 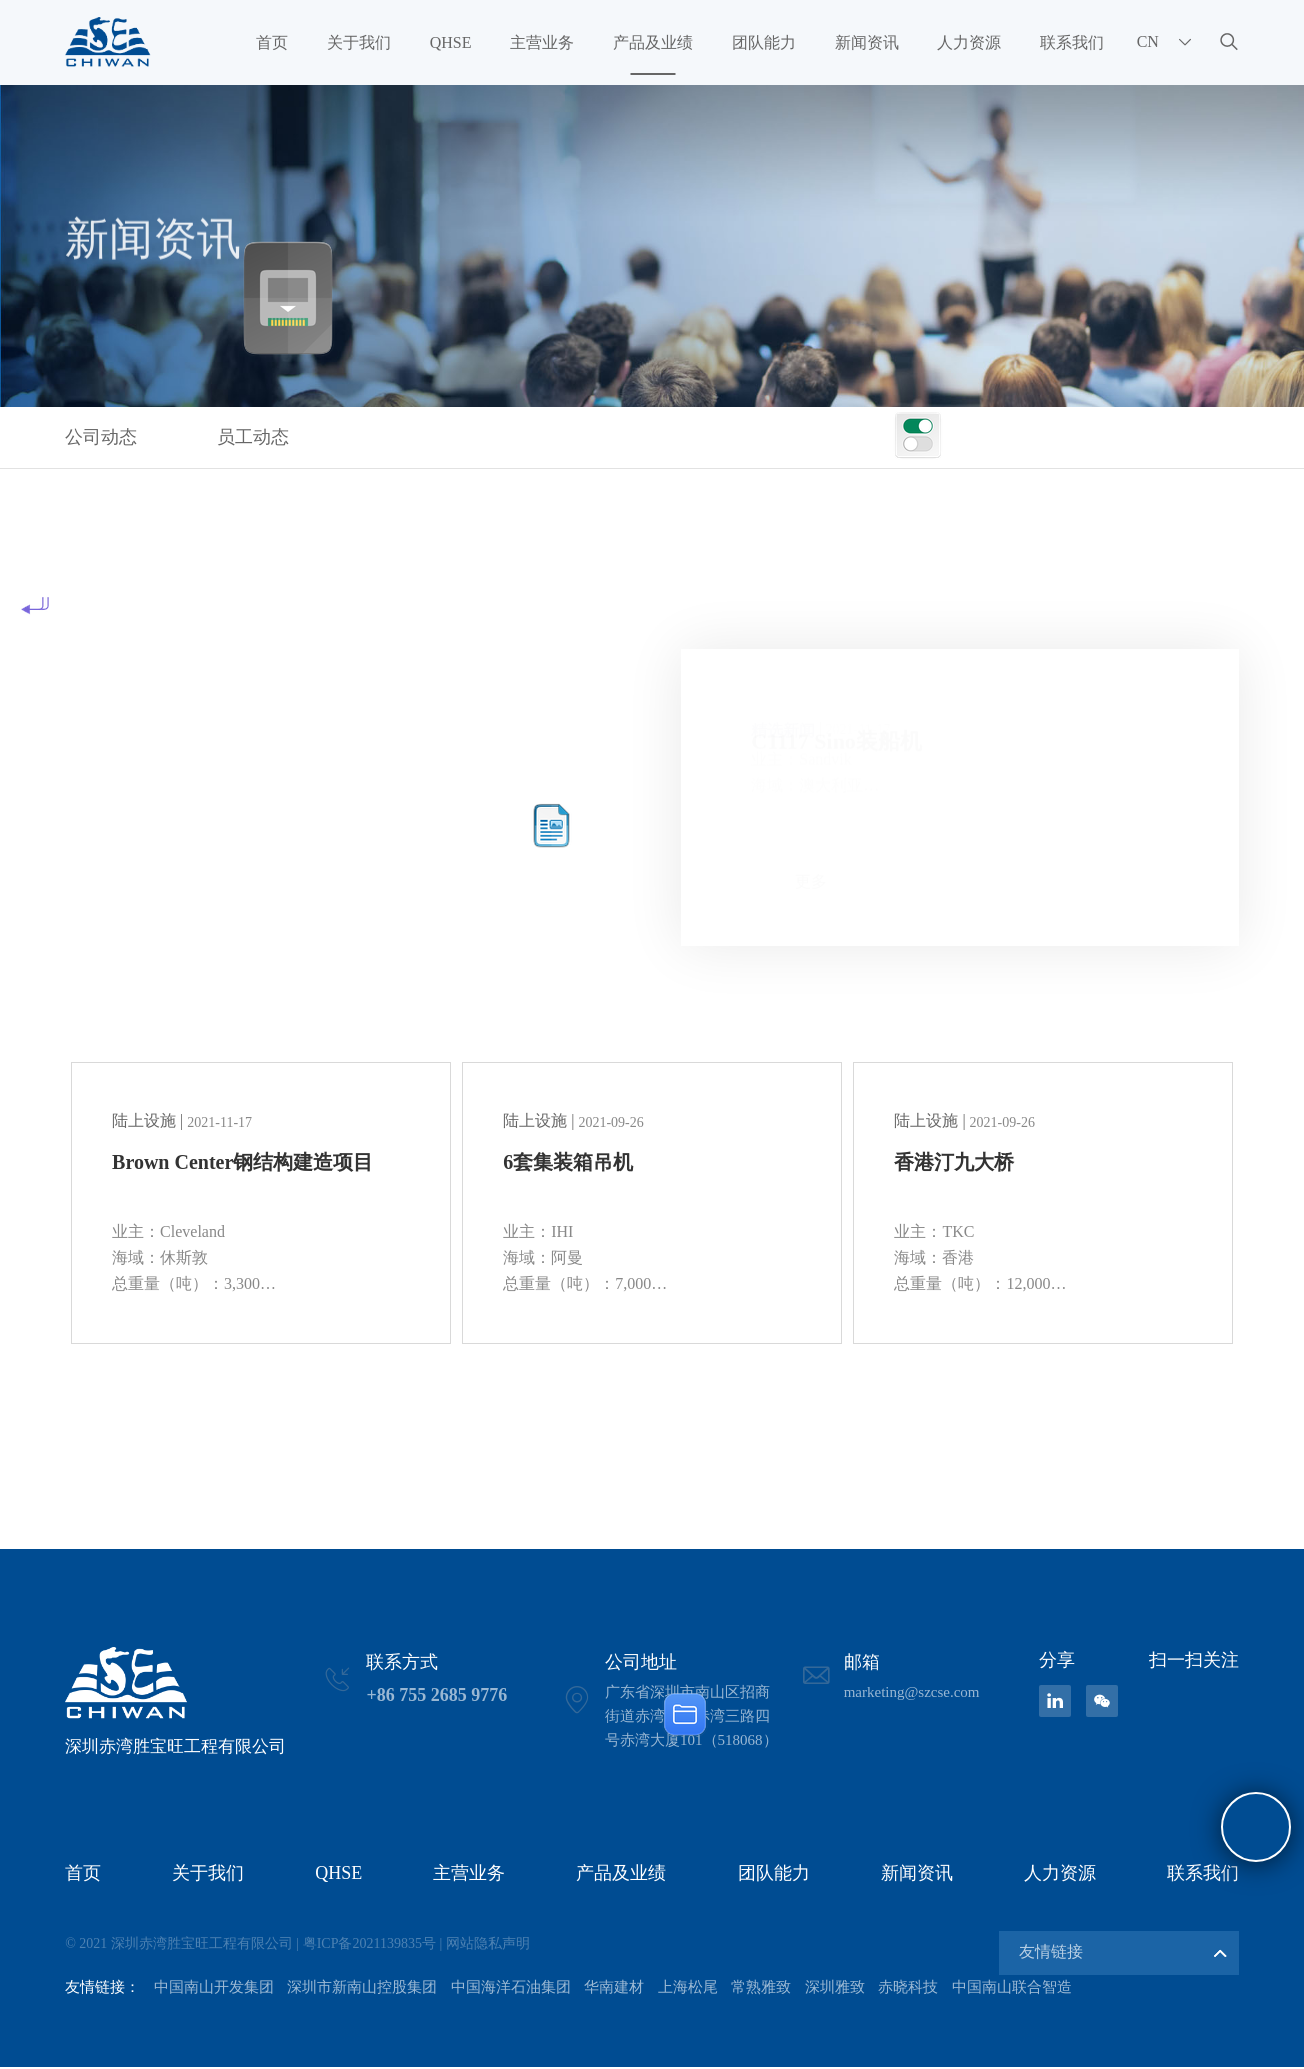 What do you see at coordinates (288, 298) in the screenshot?
I see `sega master system ROM file` at bounding box center [288, 298].